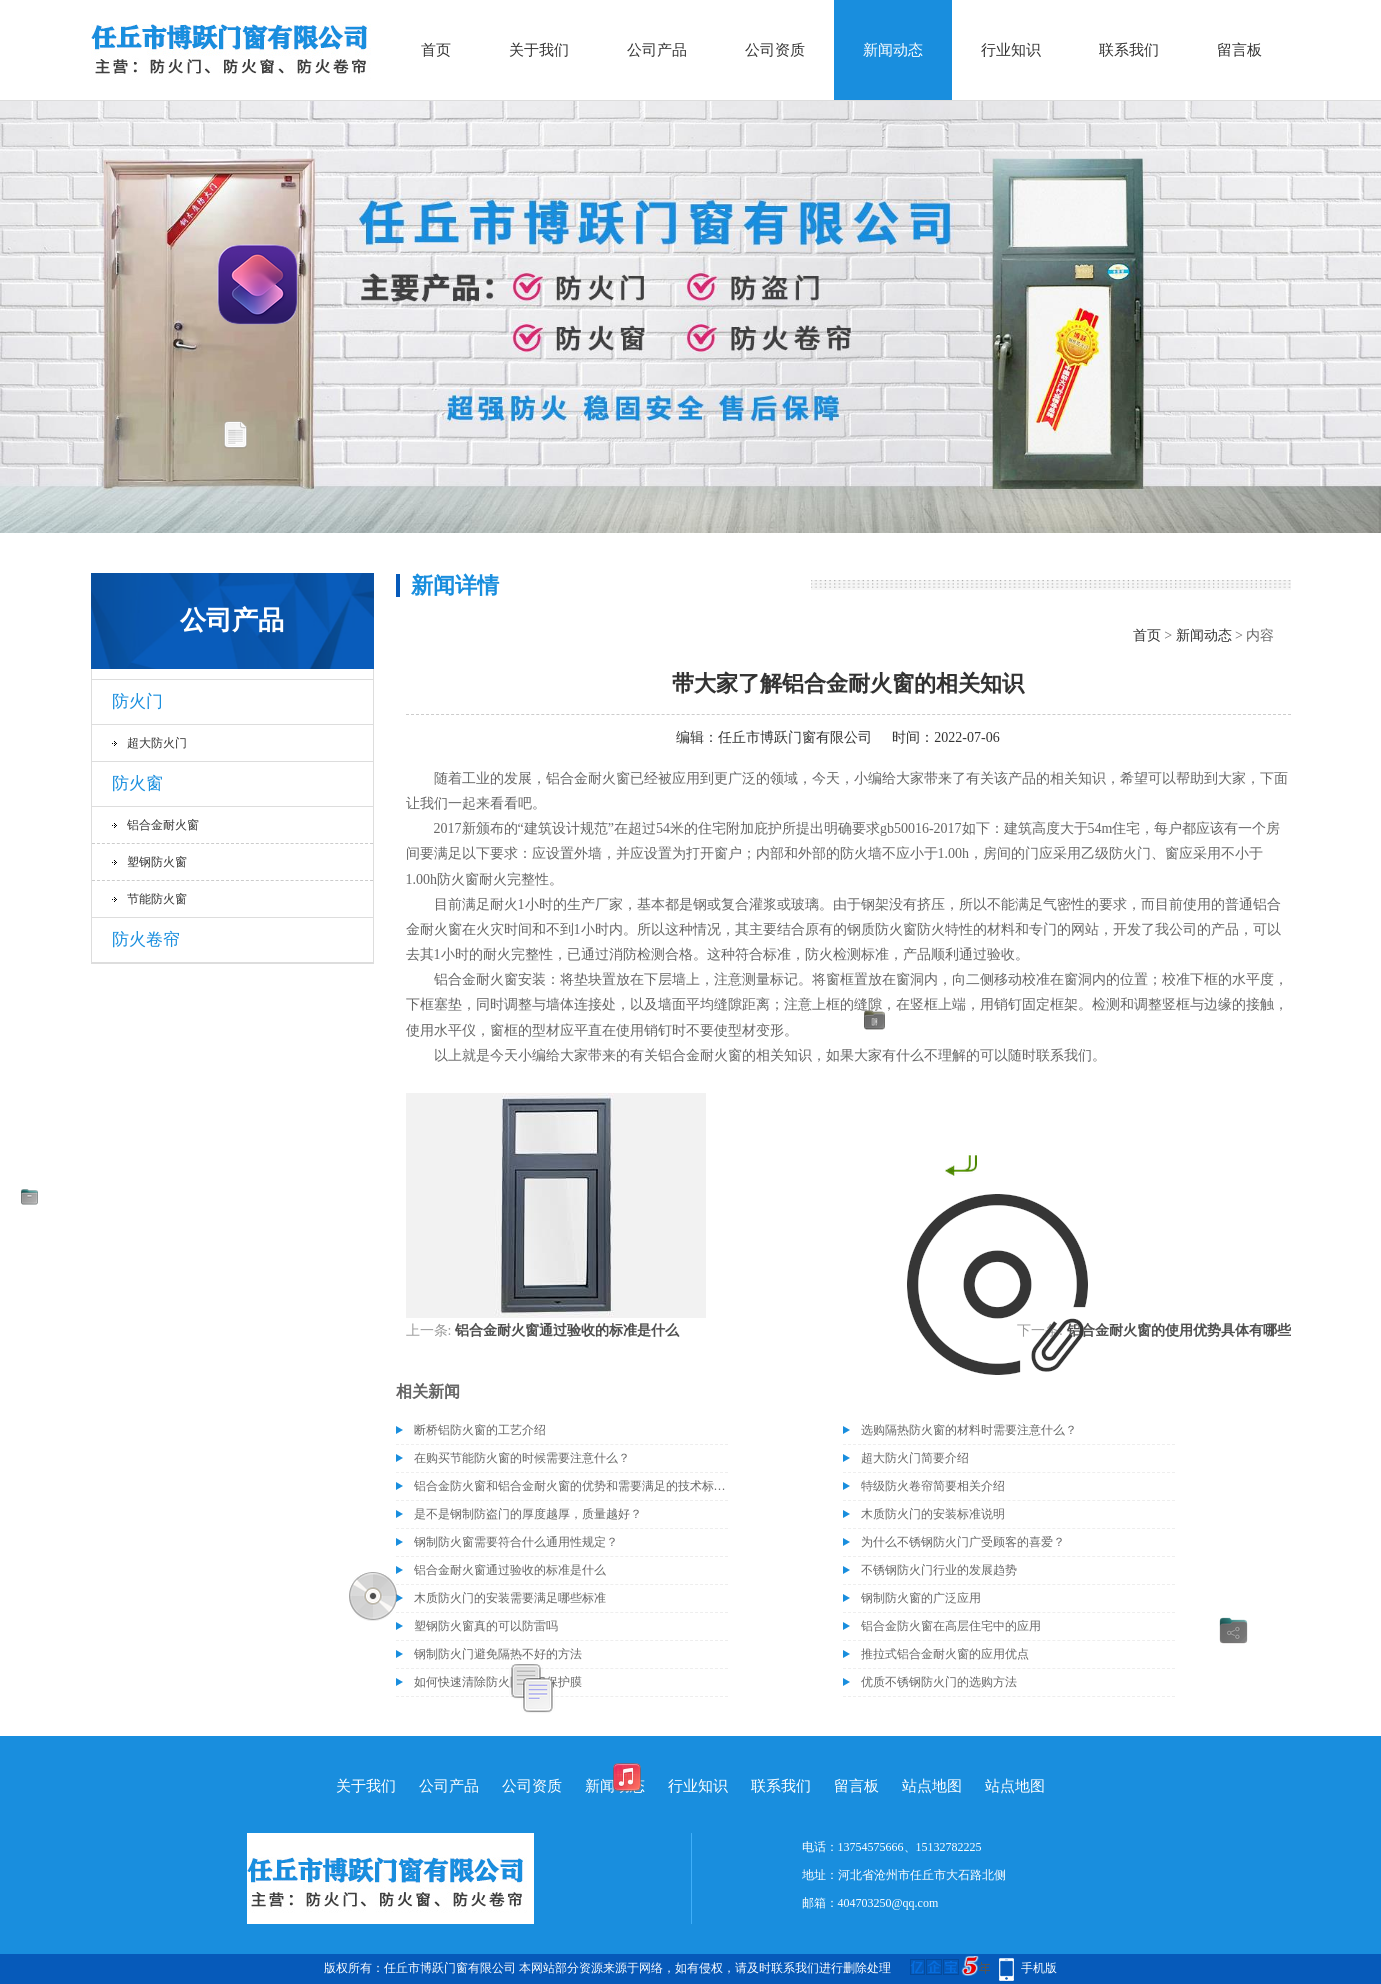  Describe the element at coordinates (373, 1596) in the screenshot. I see `indicates a DVD-R disc drive or media` at that location.